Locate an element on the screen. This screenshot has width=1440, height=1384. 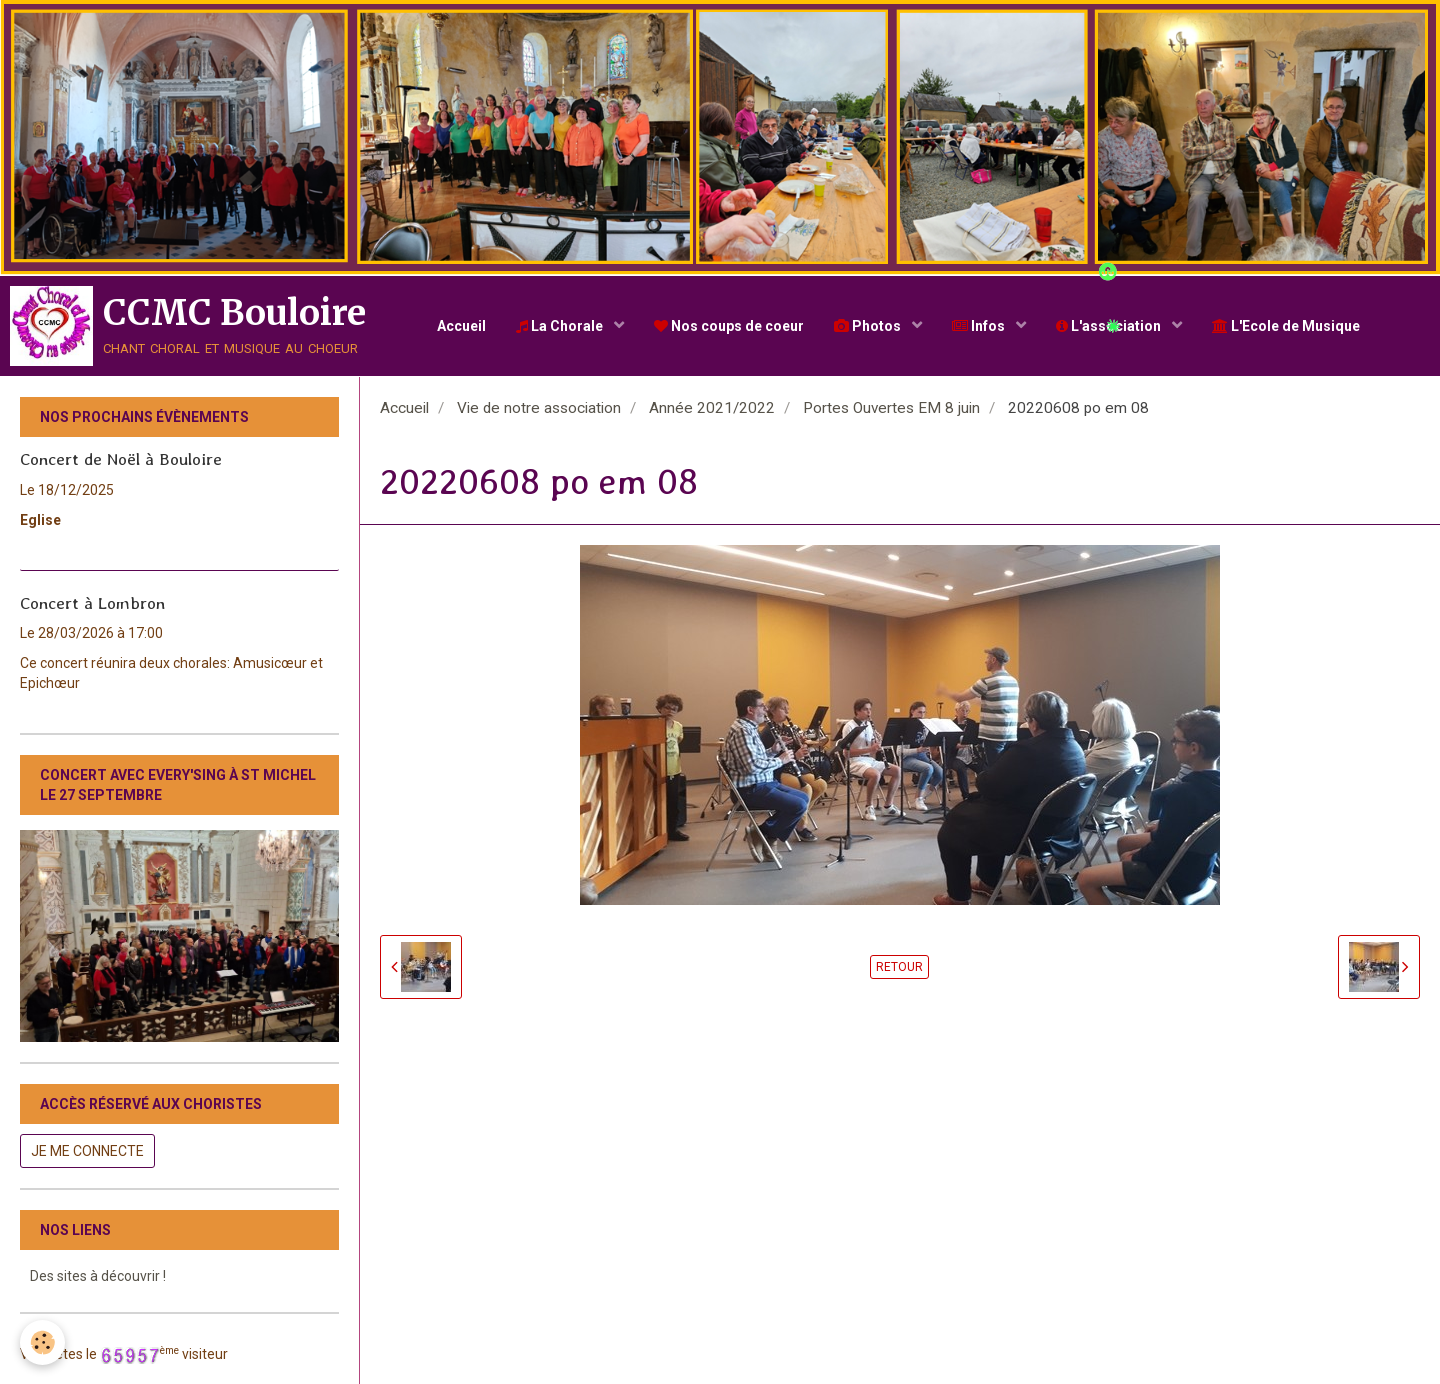
open the Claude AI assistant is located at coordinates (1113, 326).